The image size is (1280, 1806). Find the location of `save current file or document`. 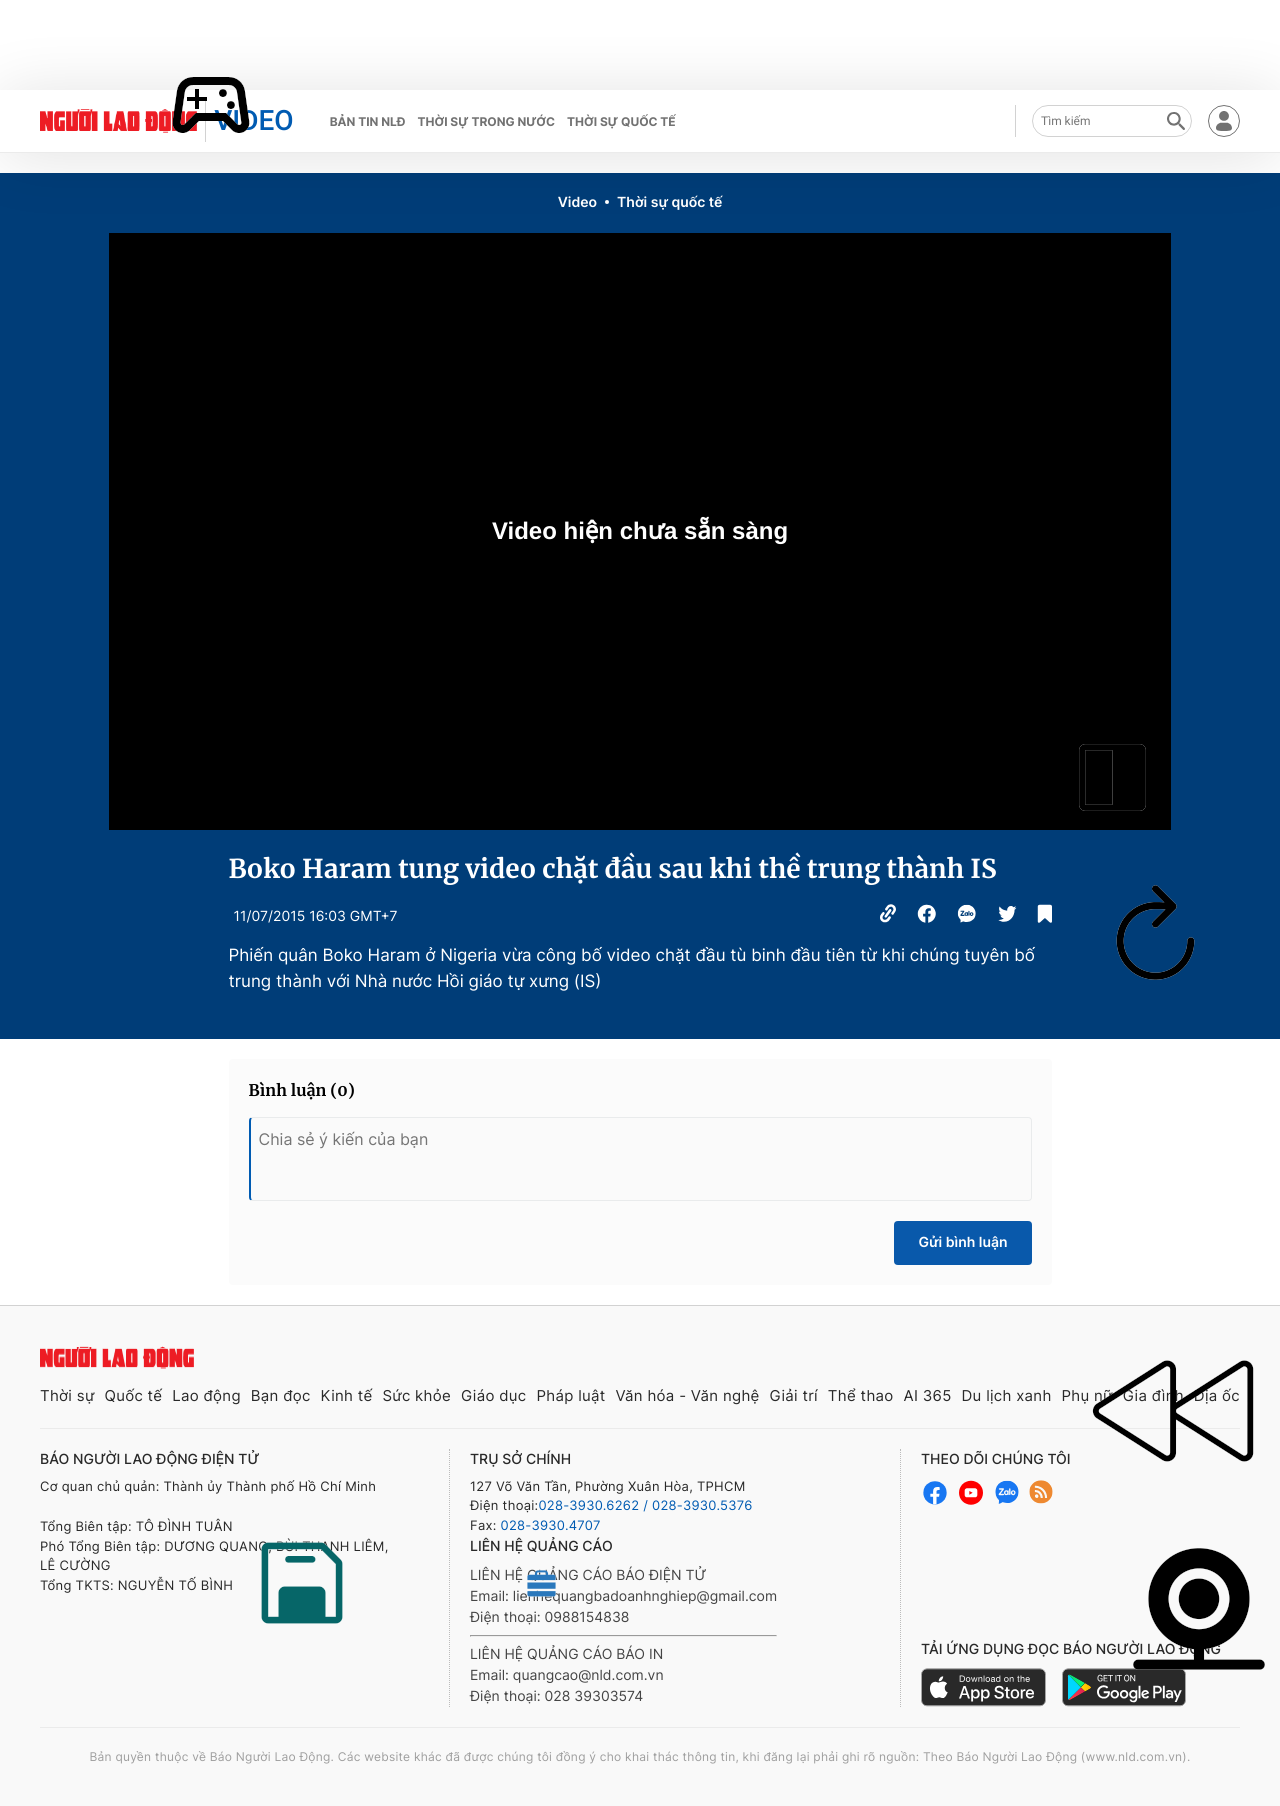

save current file or document is located at coordinates (302, 1583).